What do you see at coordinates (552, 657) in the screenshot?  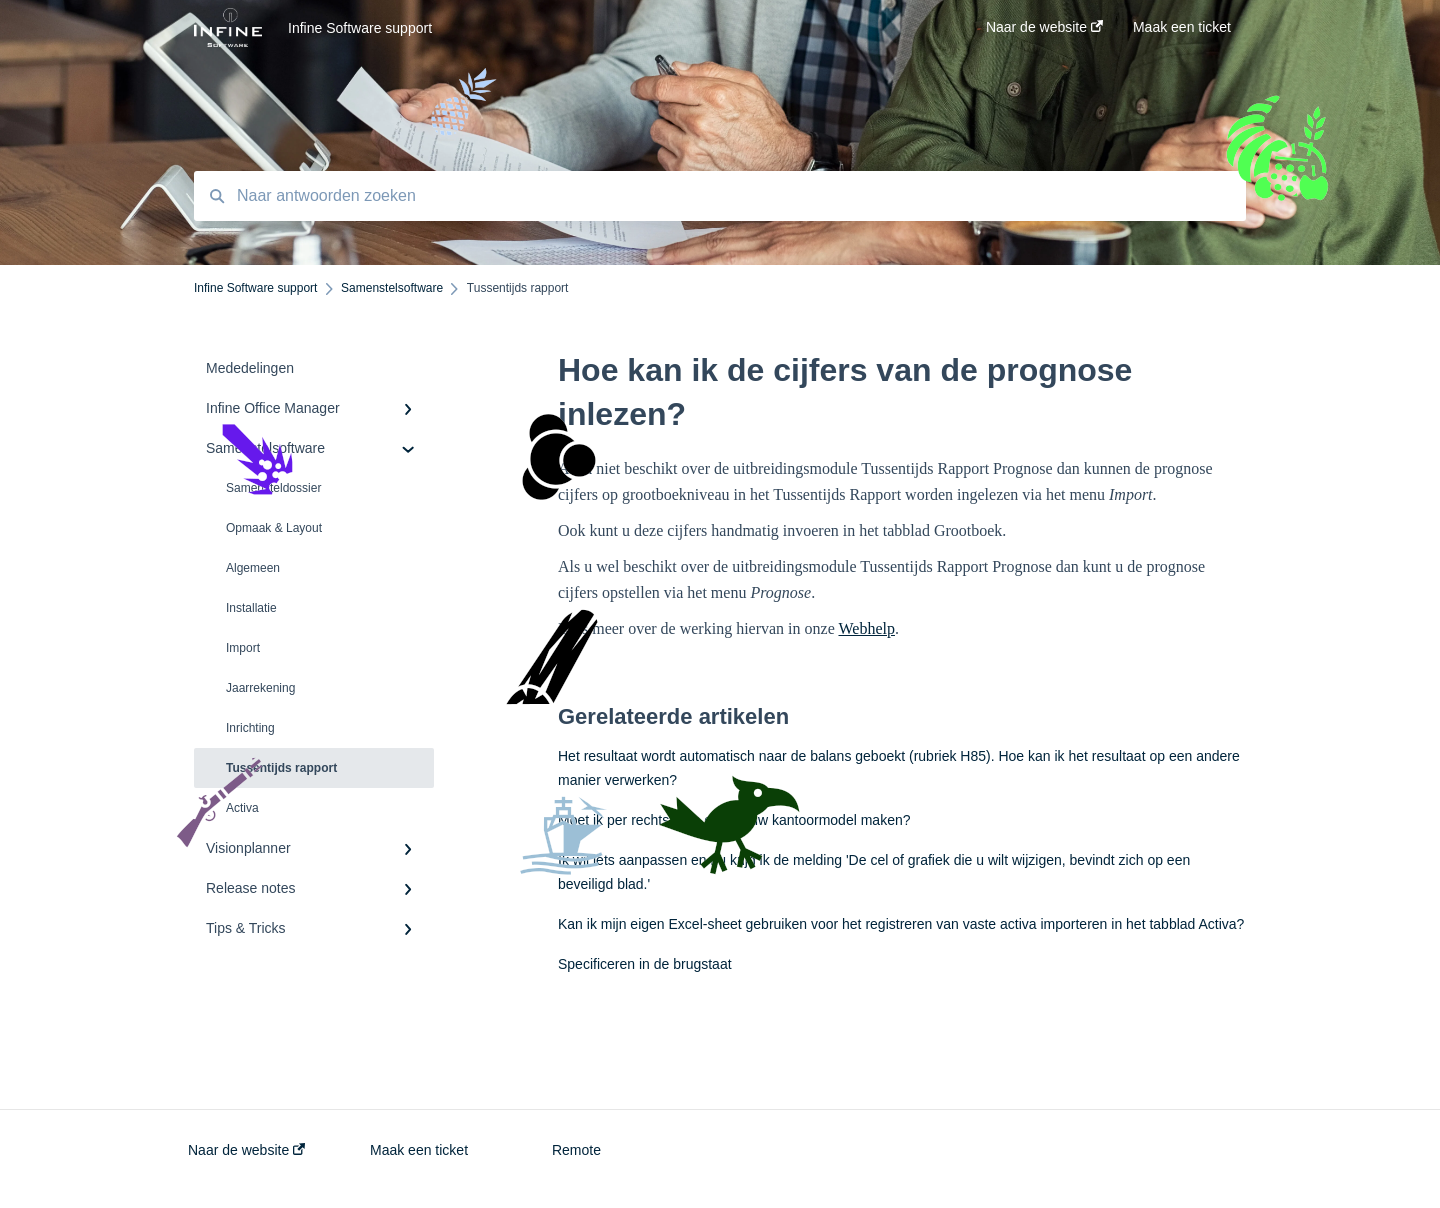 I see `wood or lumber resource in a crafting game` at bounding box center [552, 657].